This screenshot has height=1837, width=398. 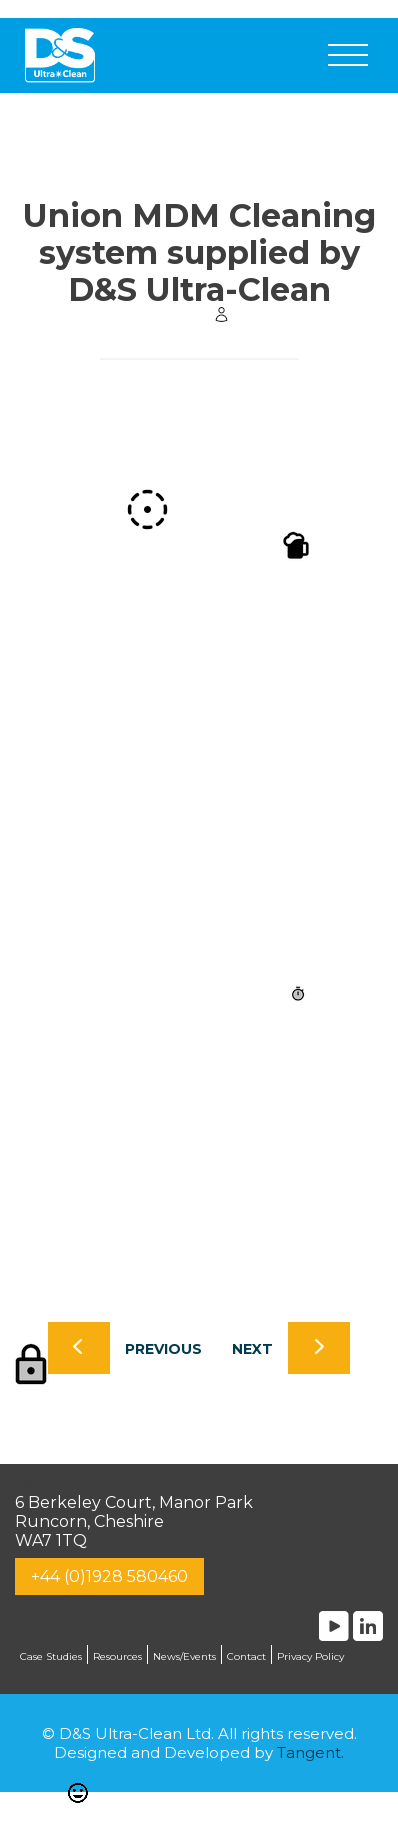 I want to click on tag people in a photo, so click(x=78, y=1793).